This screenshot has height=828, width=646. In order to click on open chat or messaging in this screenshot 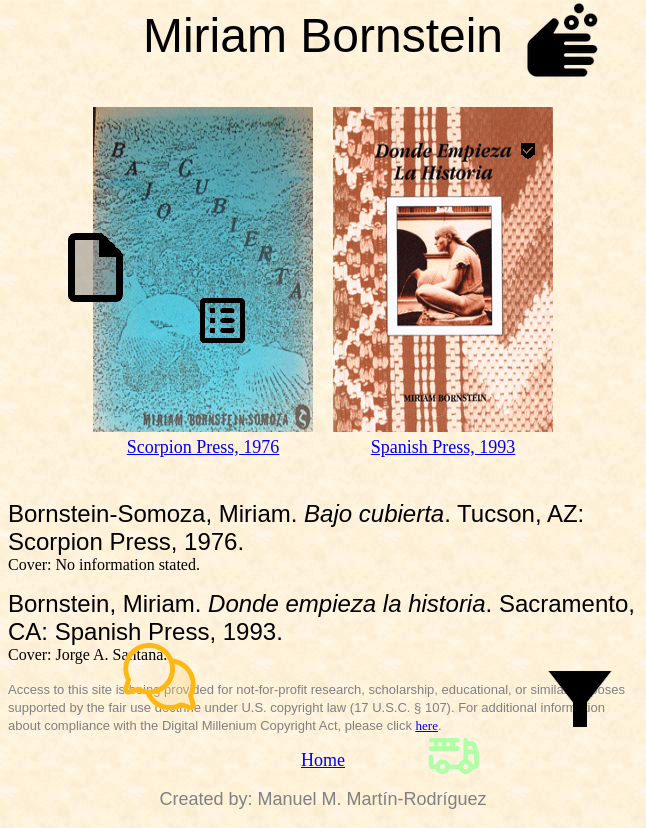, I will do `click(159, 676)`.